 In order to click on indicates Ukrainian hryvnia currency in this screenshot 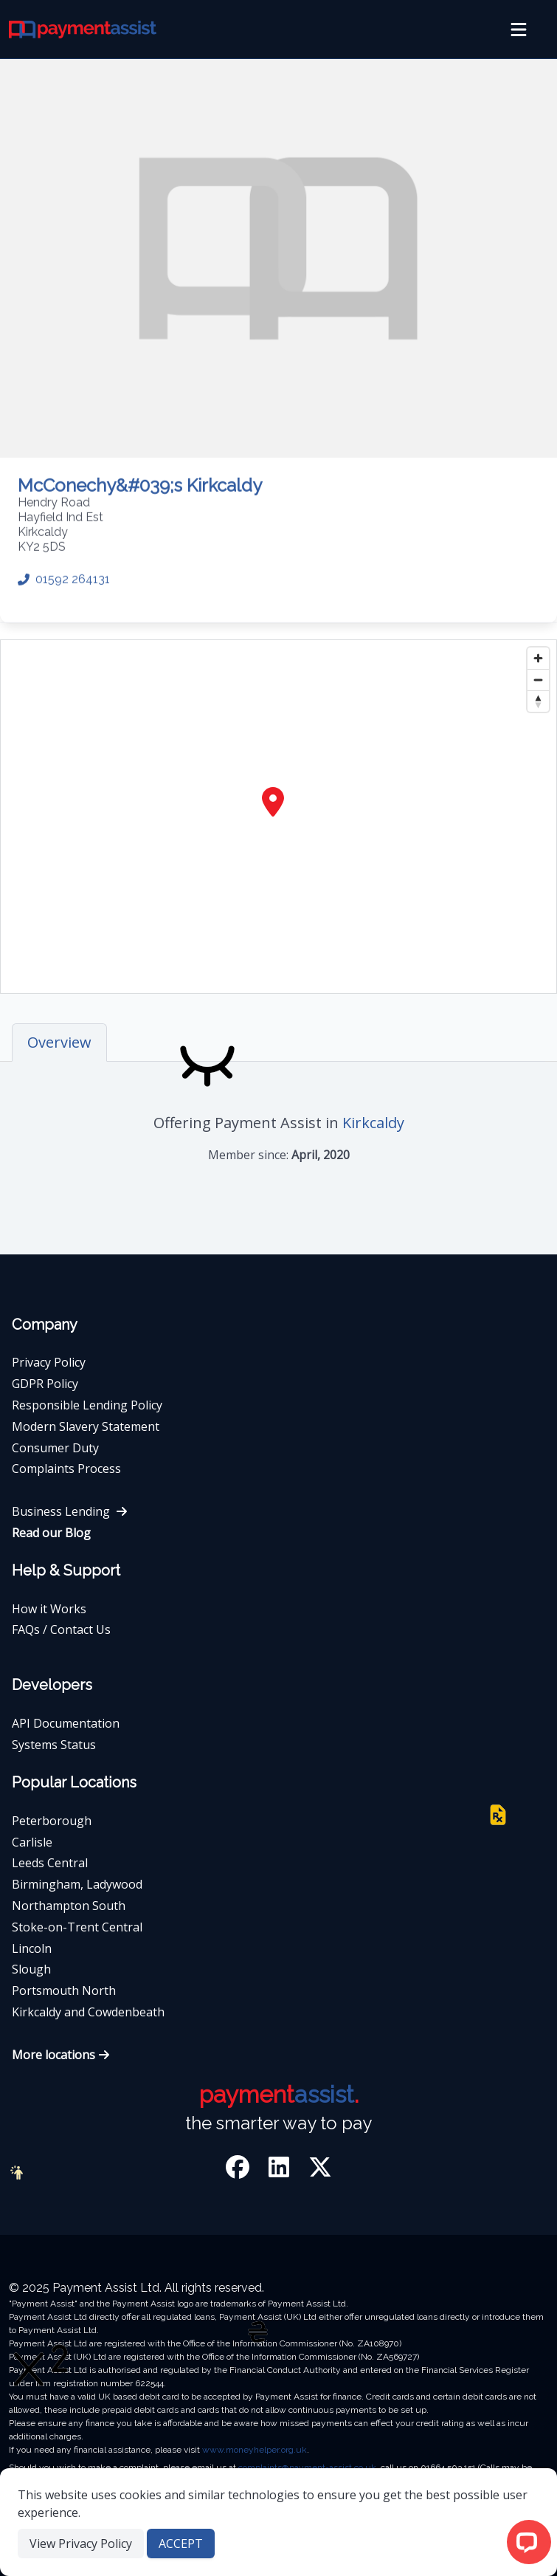, I will do `click(257, 2332)`.